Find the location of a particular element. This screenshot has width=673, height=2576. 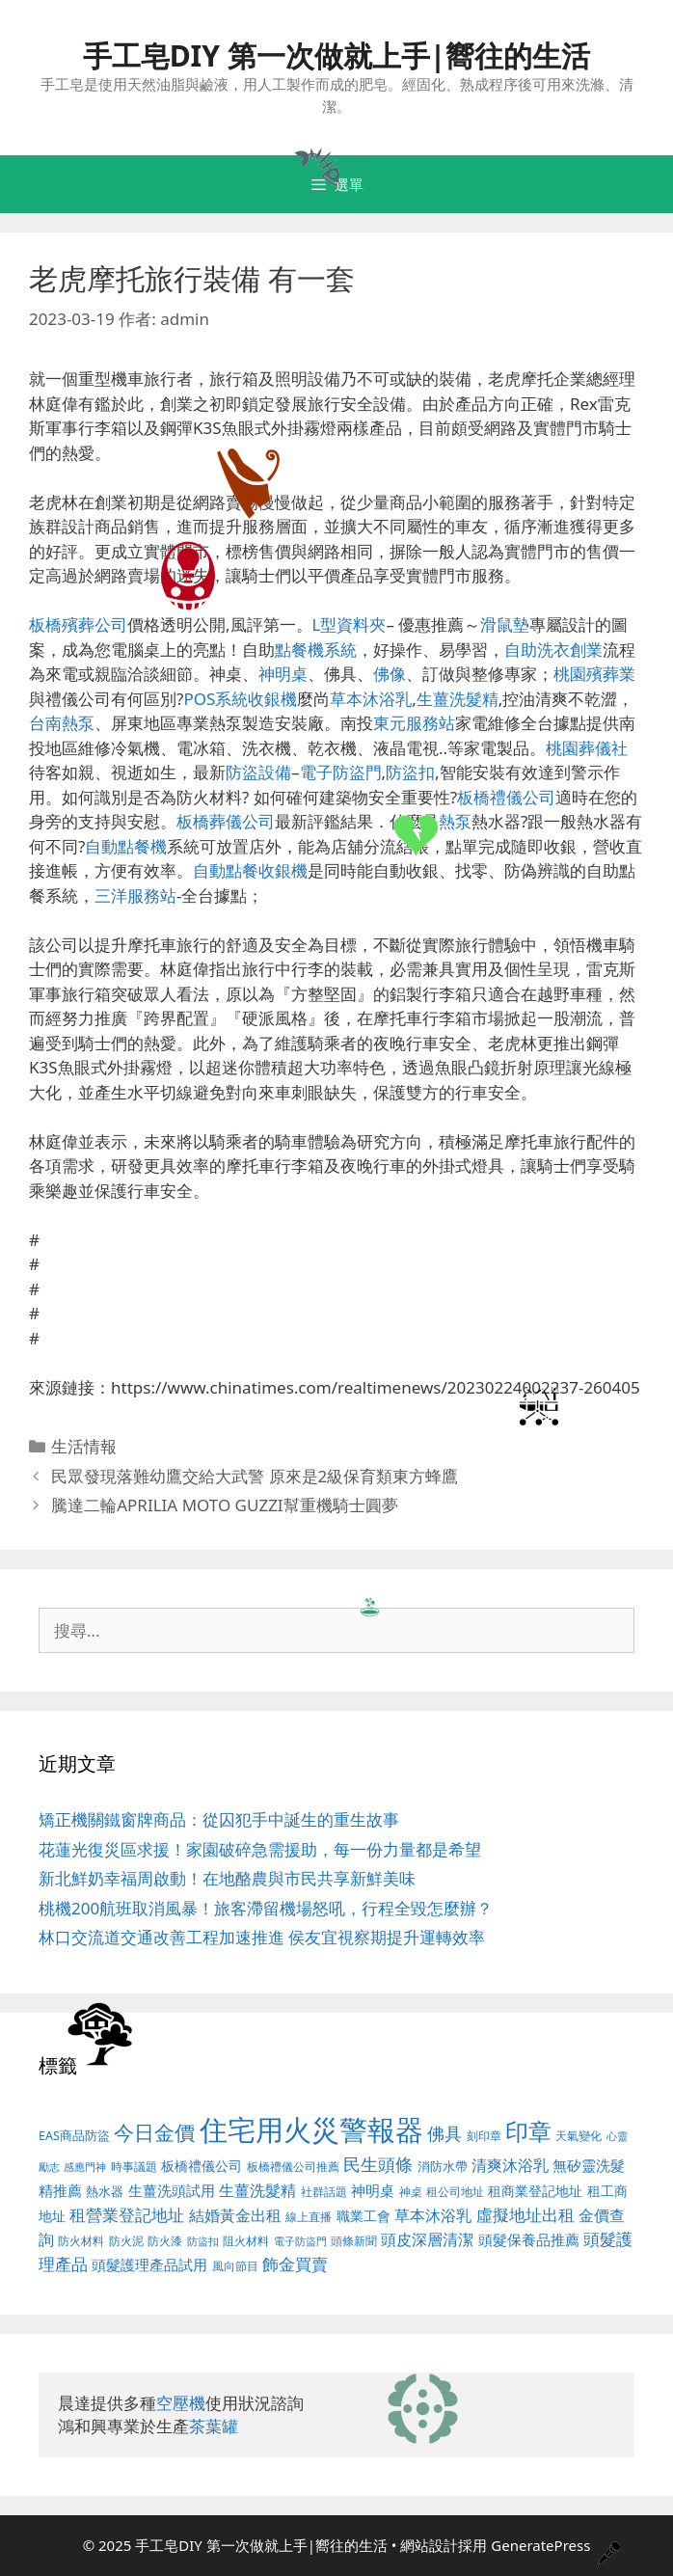

view mars rover mission details is located at coordinates (539, 1406).